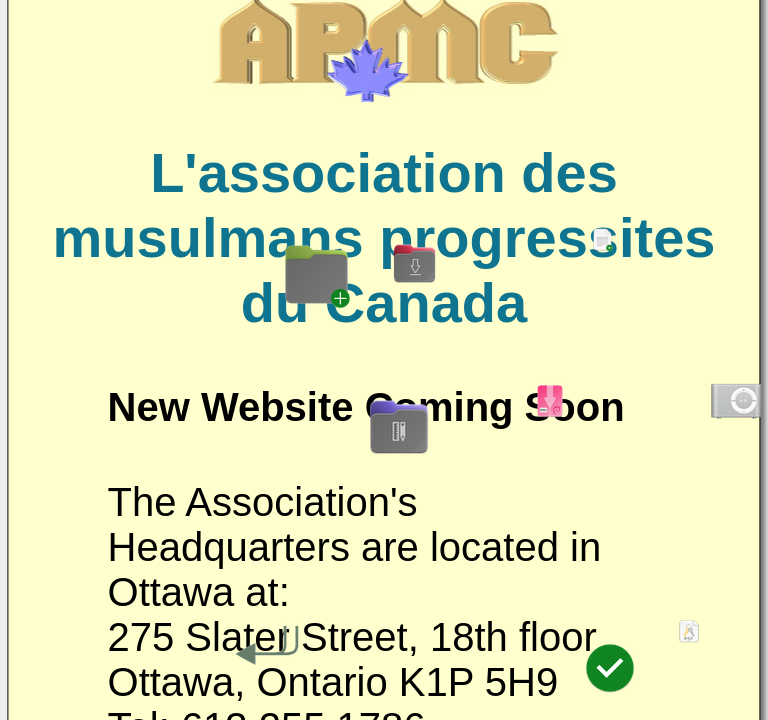 The height and width of the screenshot is (720, 768). What do you see at coordinates (399, 427) in the screenshot?
I see `access your templates folder` at bounding box center [399, 427].